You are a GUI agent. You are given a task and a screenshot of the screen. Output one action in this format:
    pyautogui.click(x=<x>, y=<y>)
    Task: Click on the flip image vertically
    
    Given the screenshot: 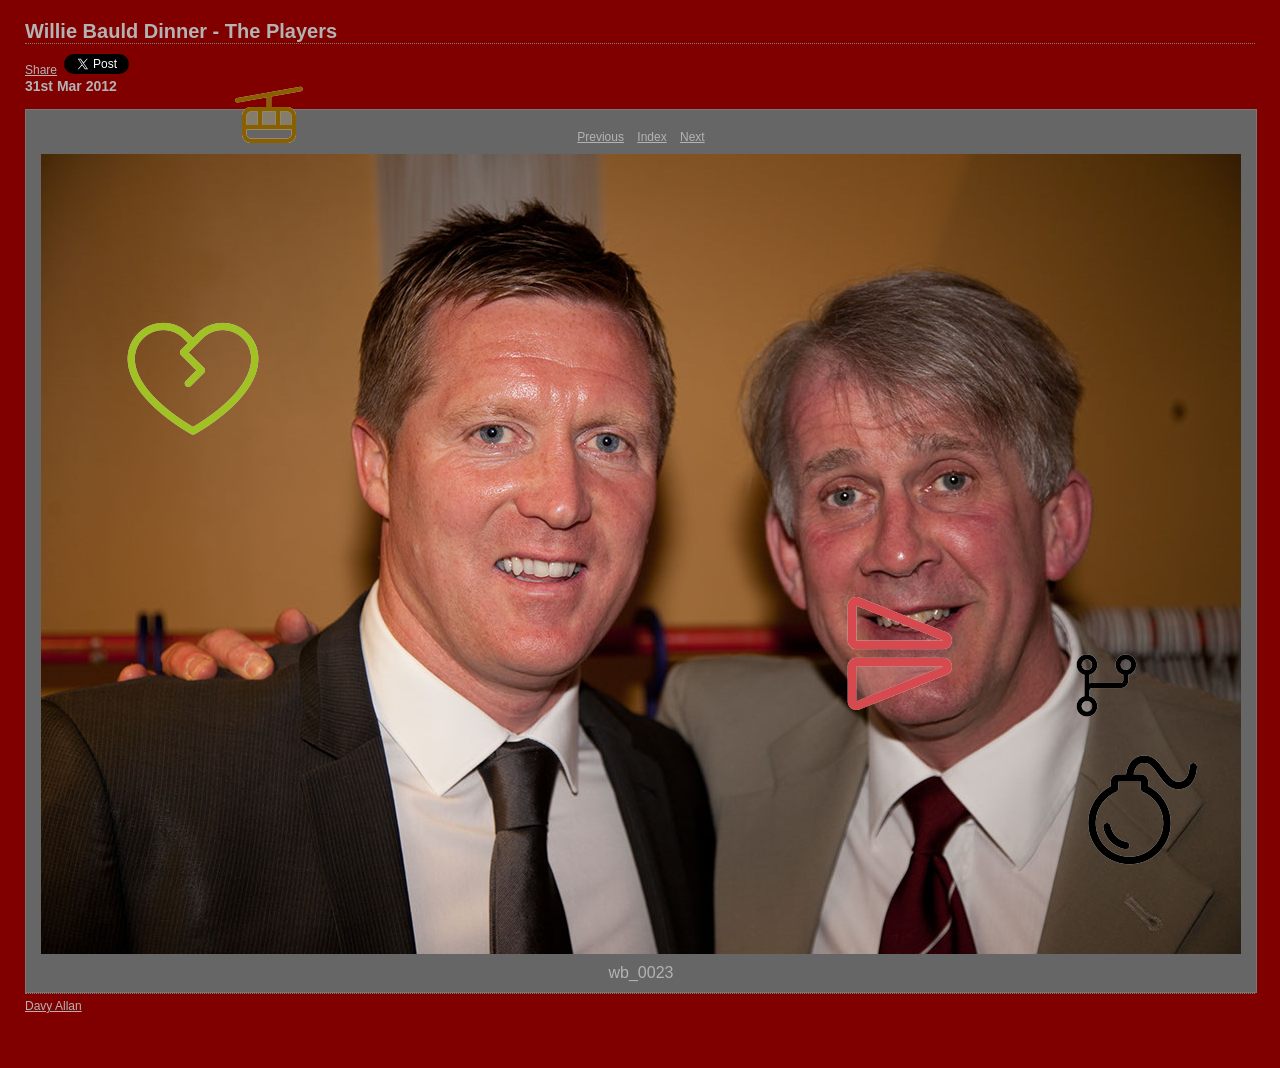 What is the action you would take?
    pyautogui.click(x=895, y=653)
    